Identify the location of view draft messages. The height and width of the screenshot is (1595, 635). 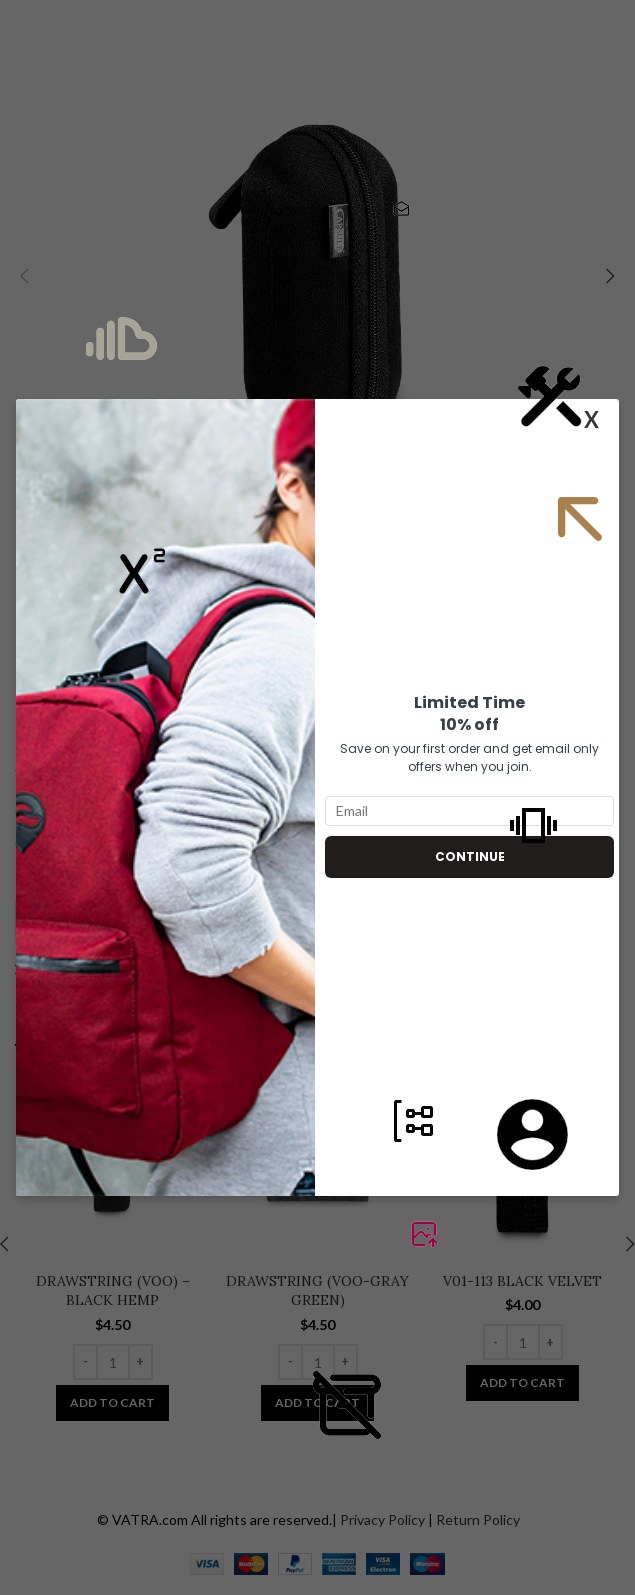
(401, 209).